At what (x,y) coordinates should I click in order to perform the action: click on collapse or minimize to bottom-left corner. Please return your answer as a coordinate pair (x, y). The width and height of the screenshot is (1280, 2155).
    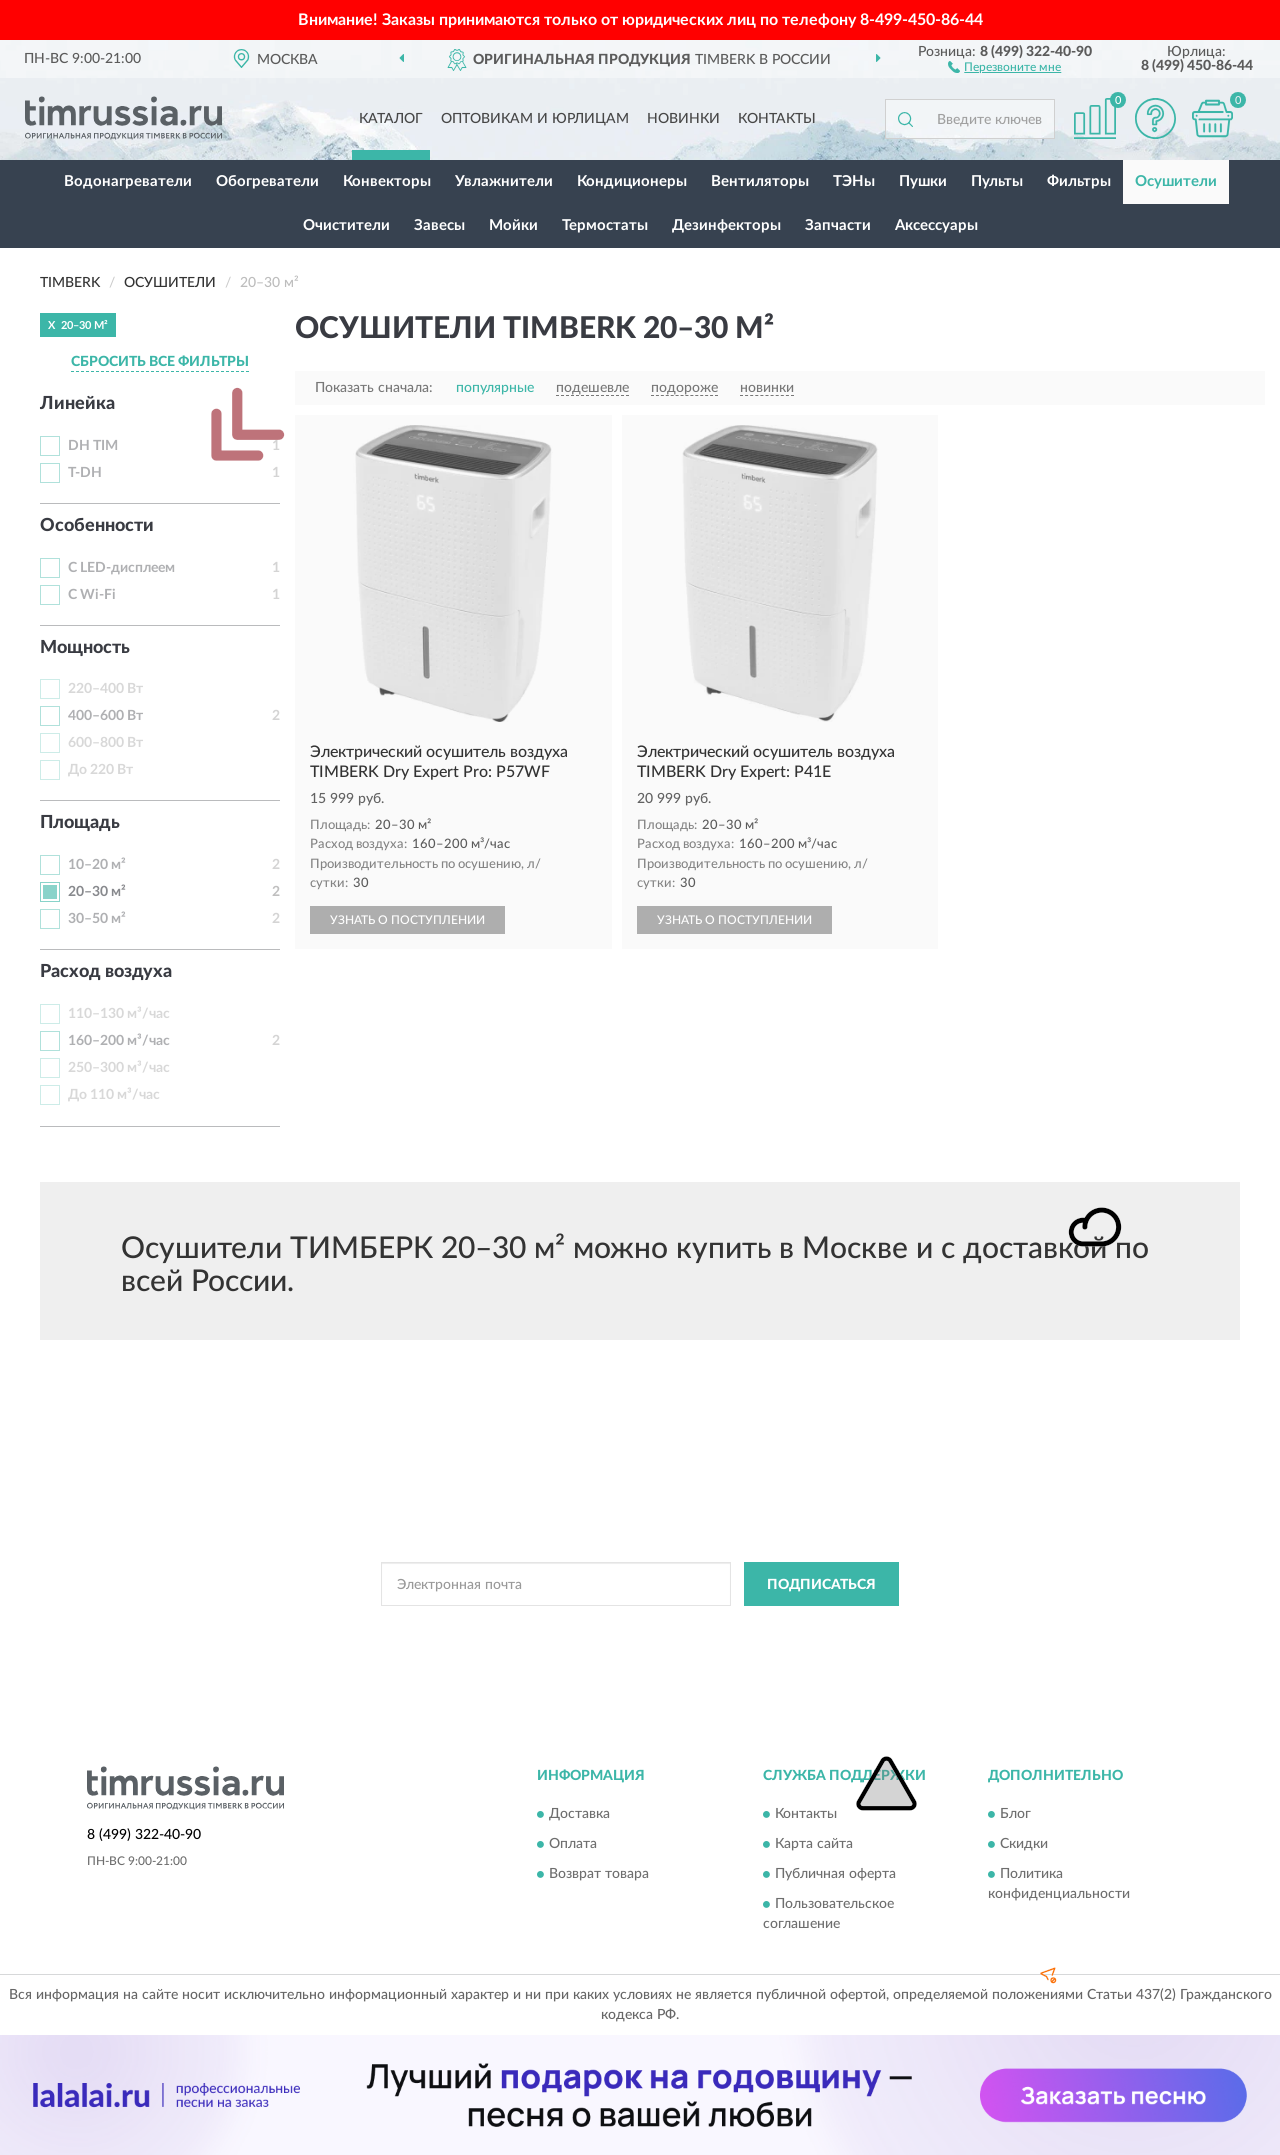
    Looking at the image, I should click on (242, 429).